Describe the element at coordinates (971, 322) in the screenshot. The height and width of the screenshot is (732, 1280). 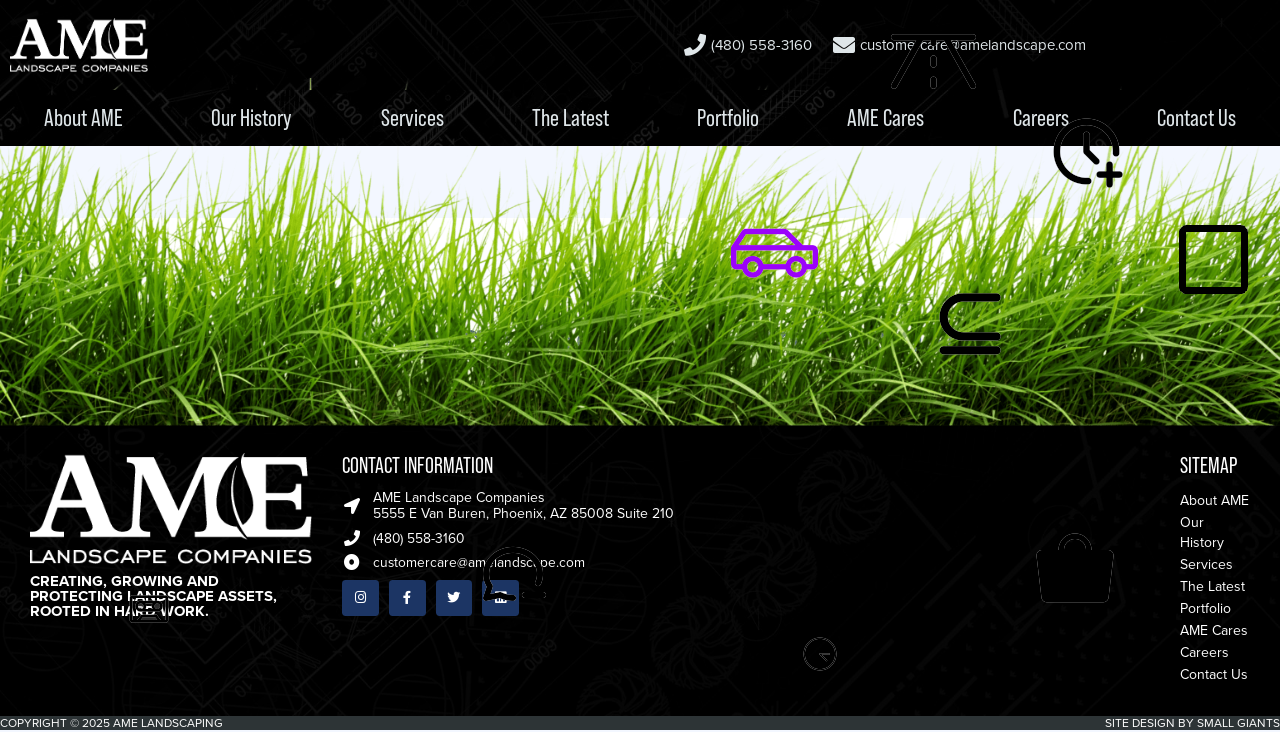
I see `indicates a subset relationship in mathematical notation` at that location.